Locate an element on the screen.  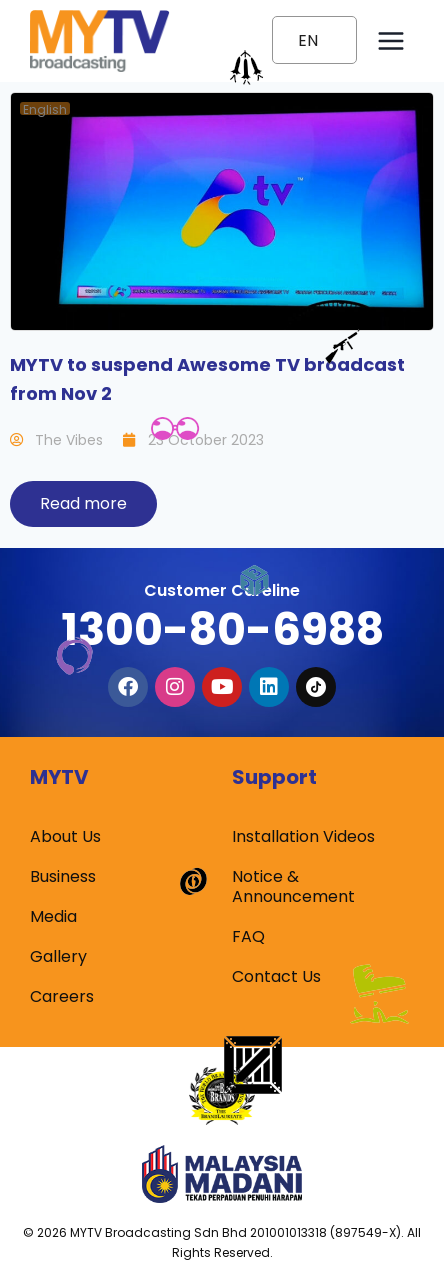
cantua flower icon for botanical or nature-themed game element is located at coordinates (246, 67).